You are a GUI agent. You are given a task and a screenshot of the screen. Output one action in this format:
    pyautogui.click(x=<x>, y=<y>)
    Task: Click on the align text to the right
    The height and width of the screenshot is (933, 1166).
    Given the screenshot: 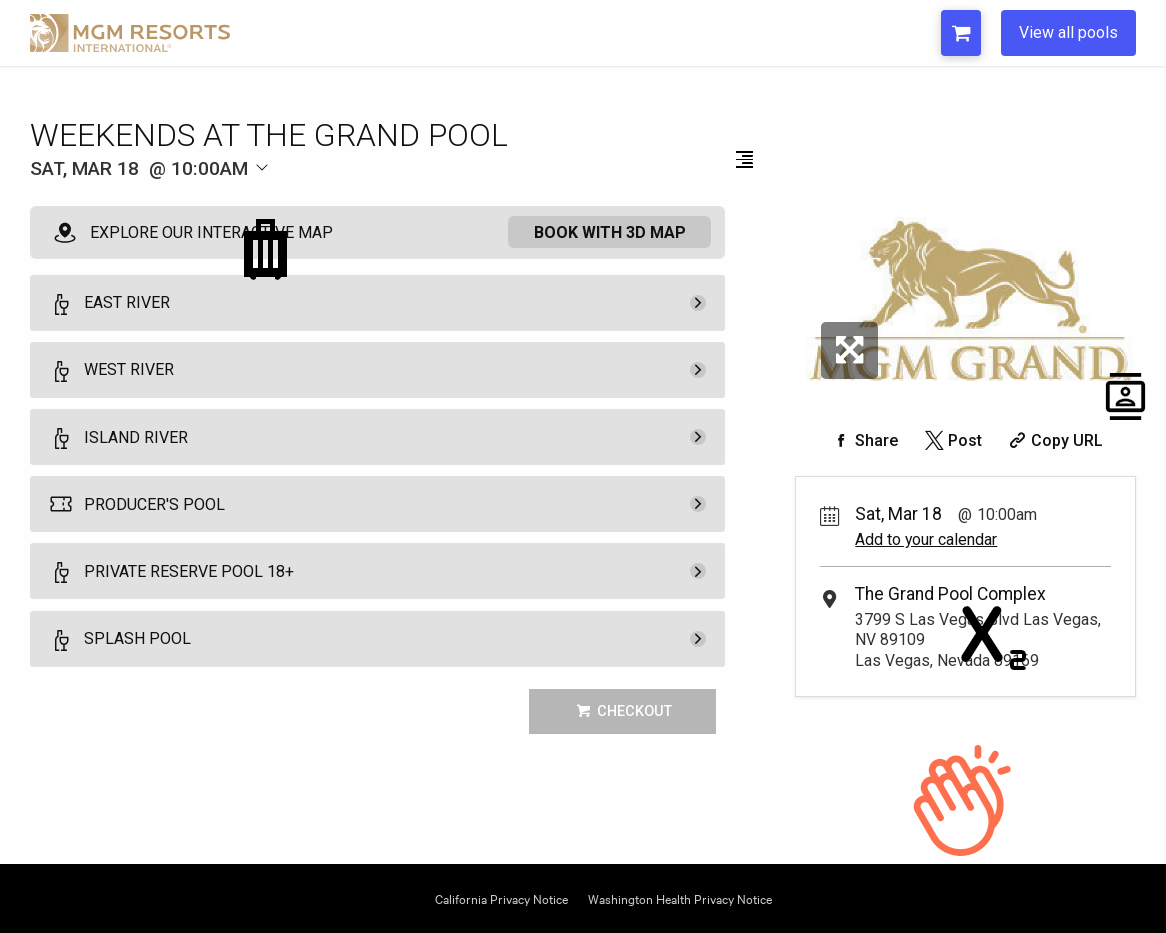 What is the action you would take?
    pyautogui.click(x=744, y=159)
    